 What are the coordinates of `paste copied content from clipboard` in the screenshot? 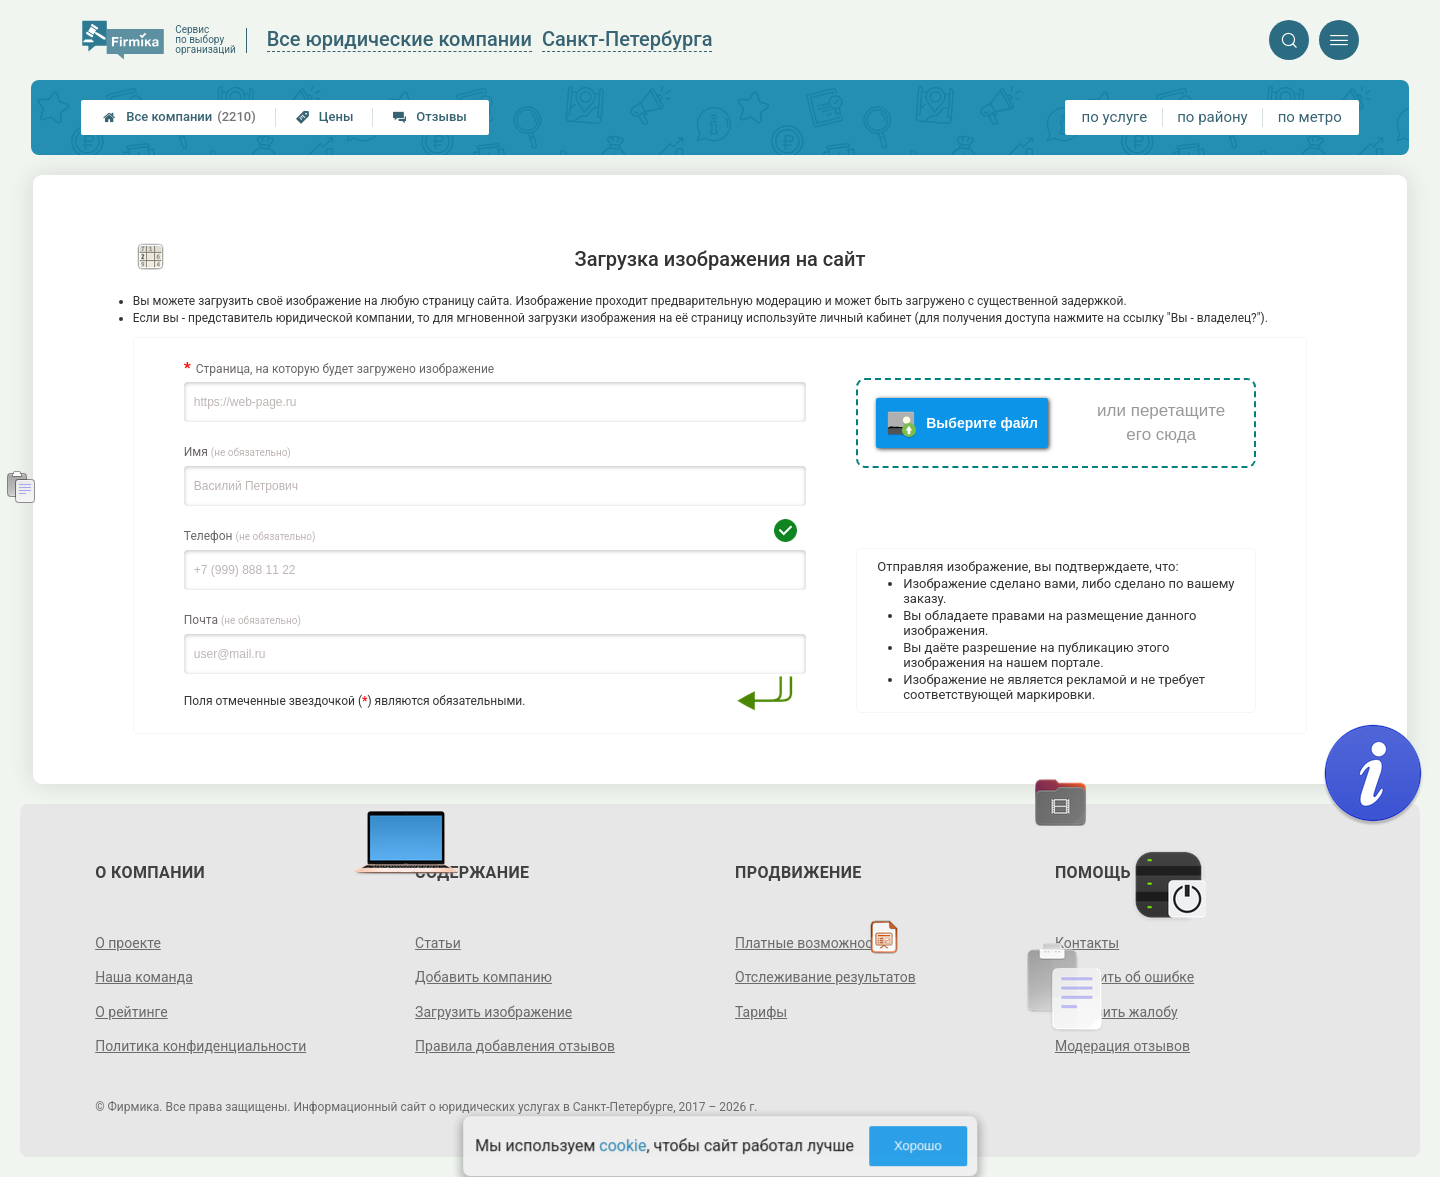 It's located at (21, 487).